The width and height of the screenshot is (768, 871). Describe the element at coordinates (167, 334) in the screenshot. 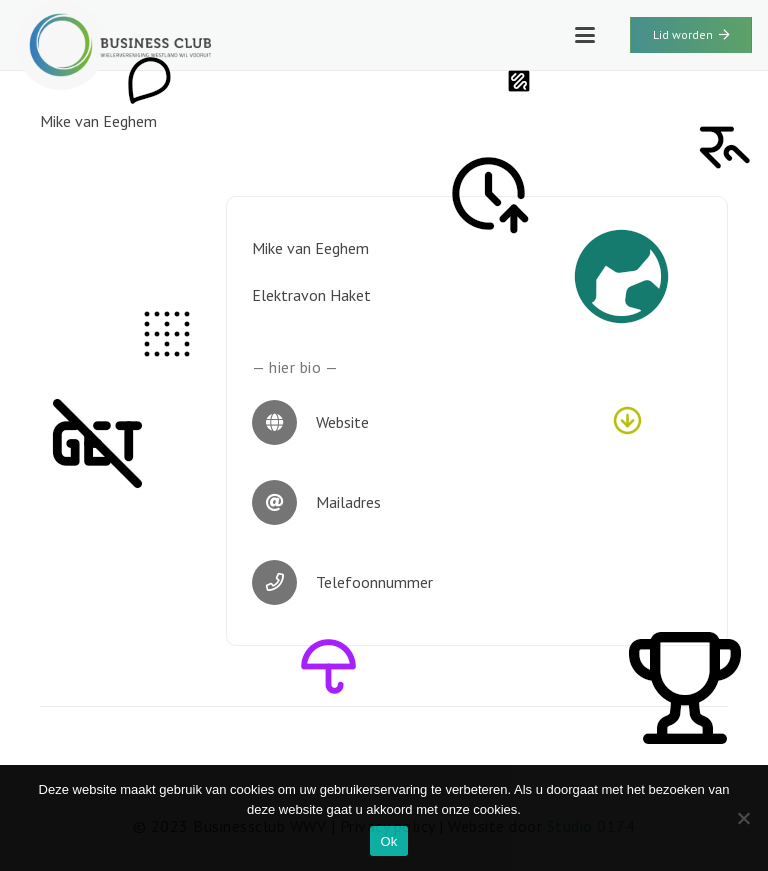

I see `remove all borders from selected element` at that location.